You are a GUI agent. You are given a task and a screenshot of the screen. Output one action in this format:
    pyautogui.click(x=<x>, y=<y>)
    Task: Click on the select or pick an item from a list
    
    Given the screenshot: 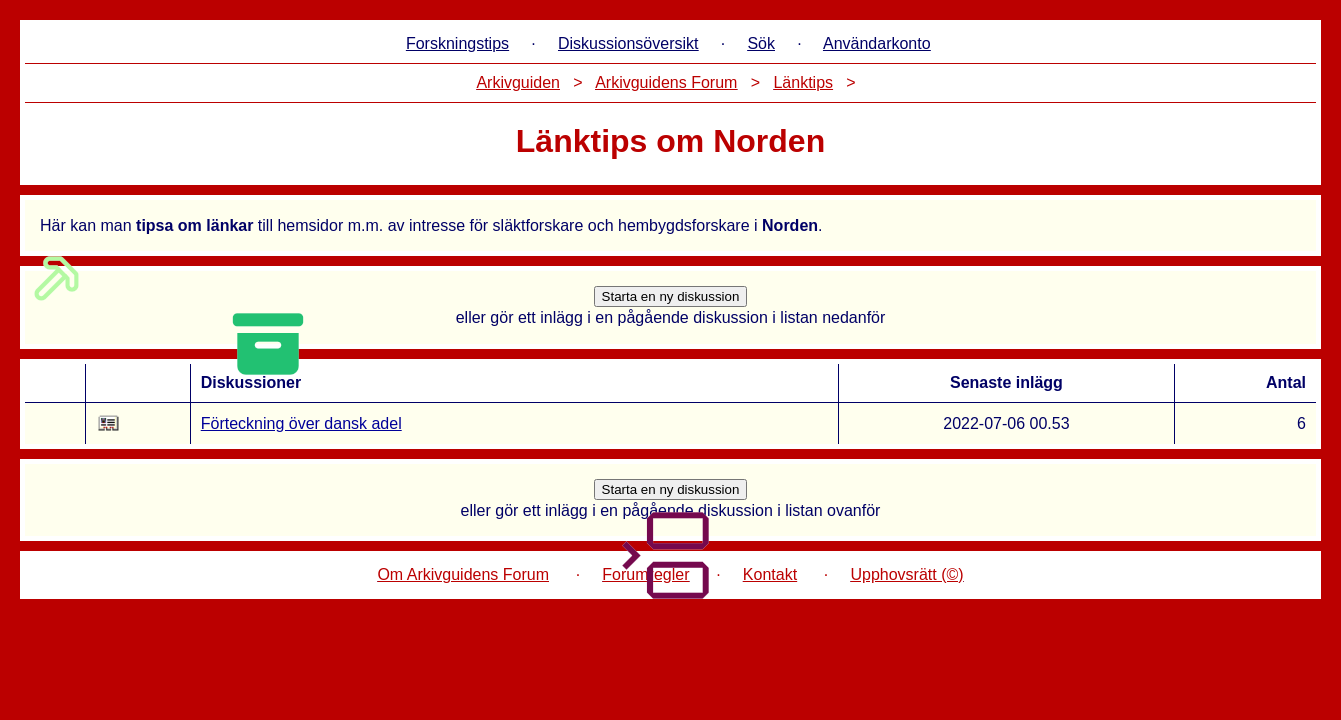 What is the action you would take?
    pyautogui.click(x=56, y=278)
    